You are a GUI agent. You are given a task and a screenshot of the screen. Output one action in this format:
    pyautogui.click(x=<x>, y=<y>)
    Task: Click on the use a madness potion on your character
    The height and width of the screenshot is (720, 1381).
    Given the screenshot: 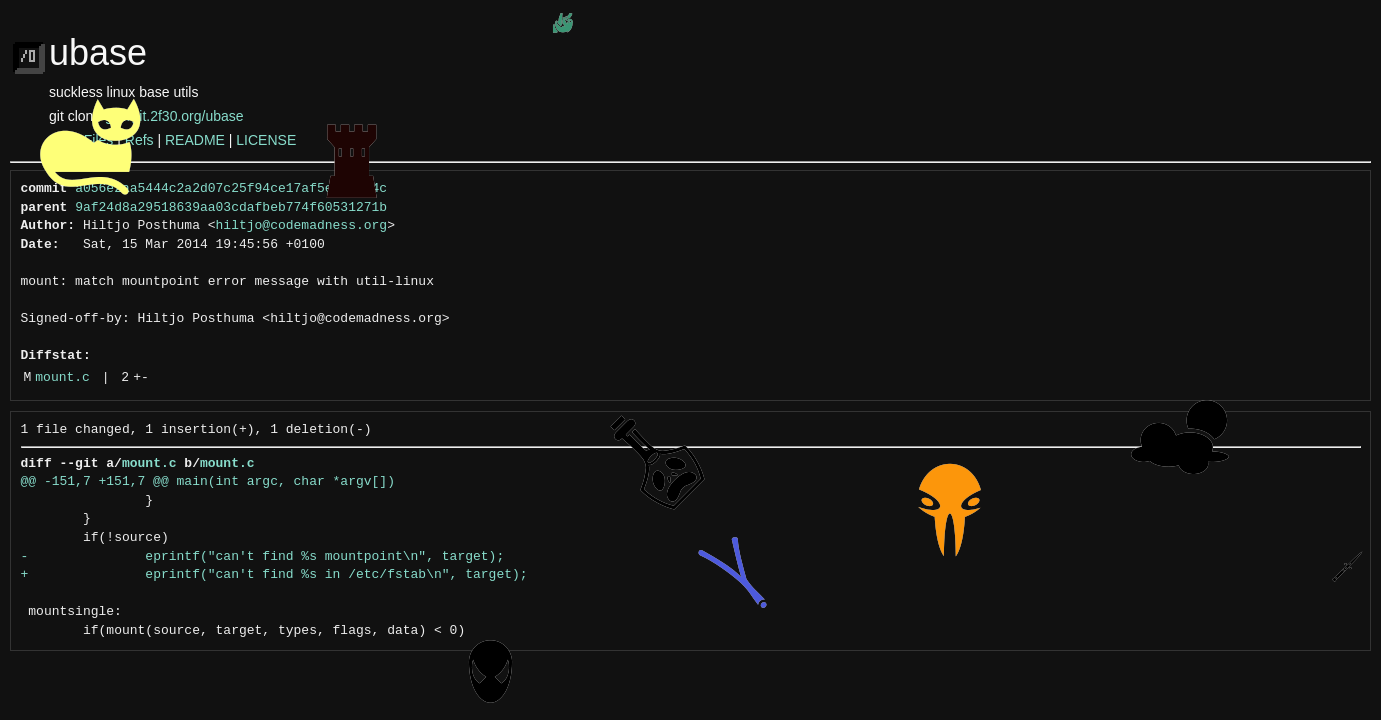 What is the action you would take?
    pyautogui.click(x=657, y=462)
    